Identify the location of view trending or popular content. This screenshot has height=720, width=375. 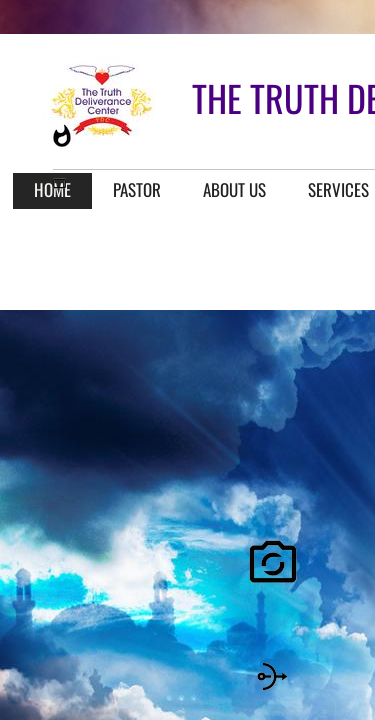
(62, 136).